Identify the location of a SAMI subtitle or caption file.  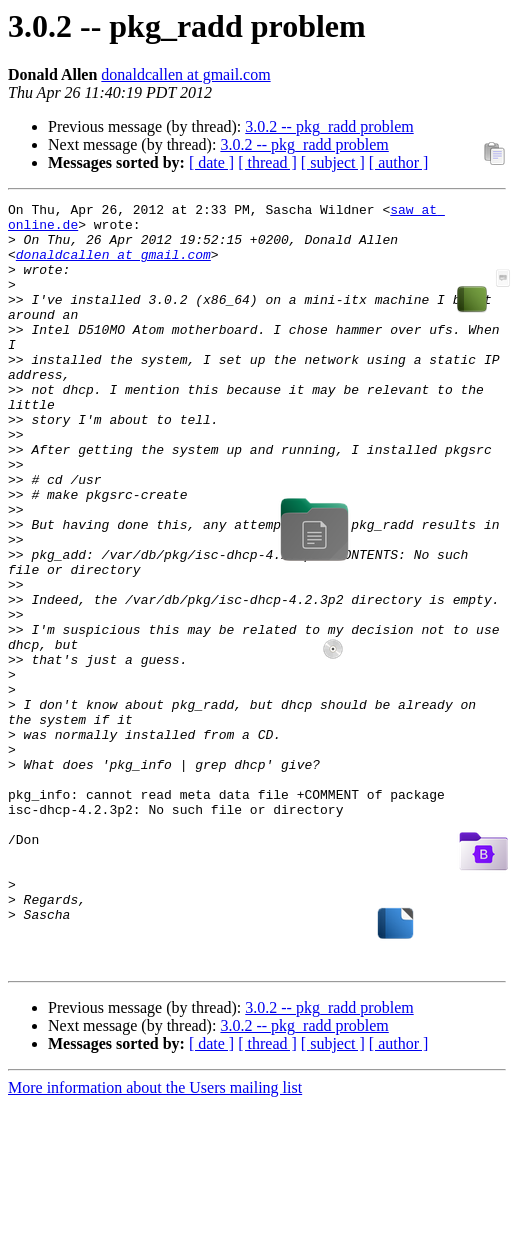
(503, 278).